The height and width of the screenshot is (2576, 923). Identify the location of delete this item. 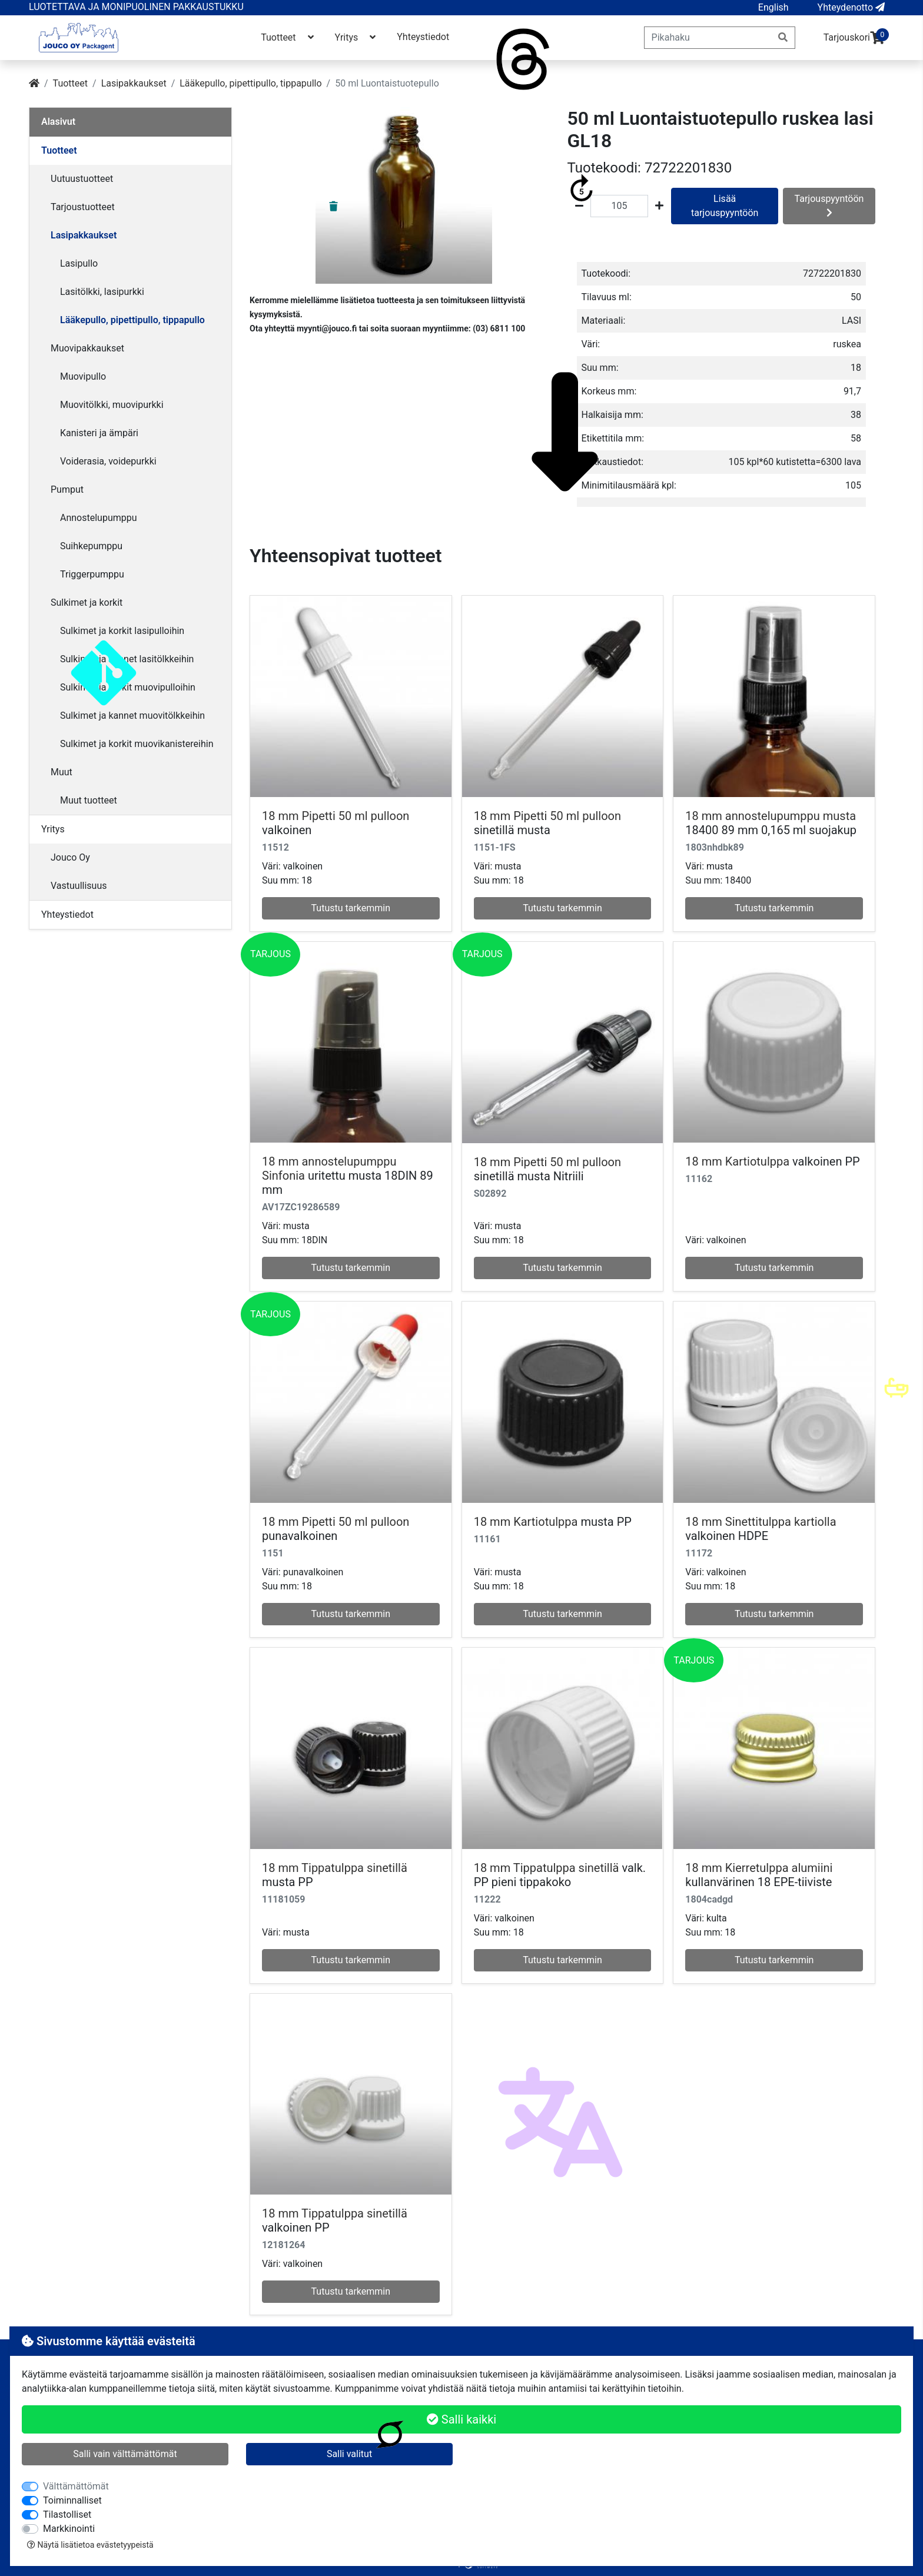
(333, 206).